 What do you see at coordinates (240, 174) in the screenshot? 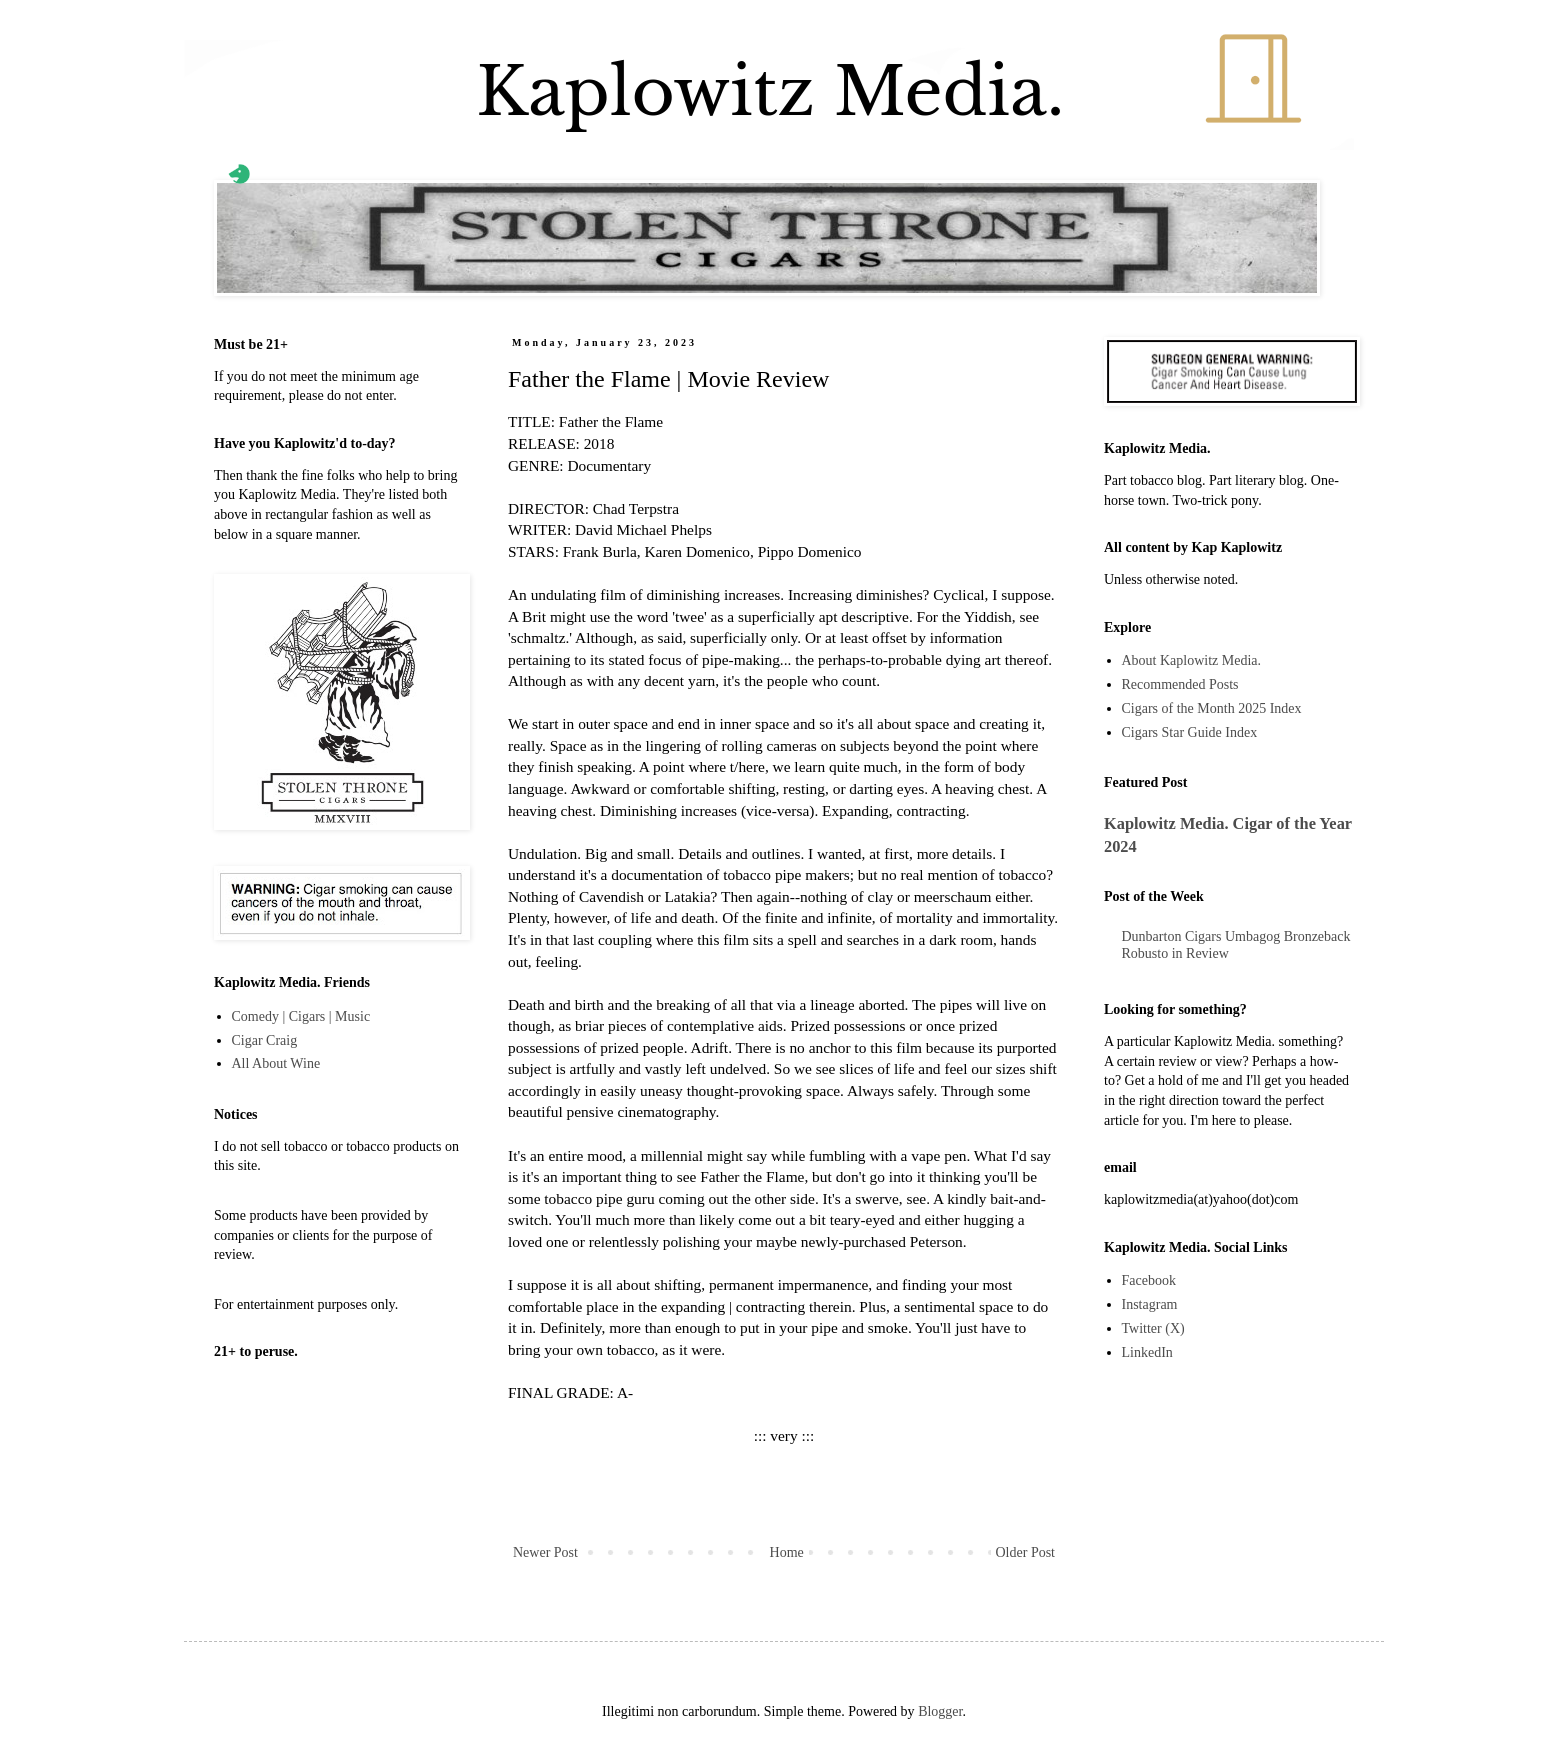
I see `access equestrian or horse-related features` at bounding box center [240, 174].